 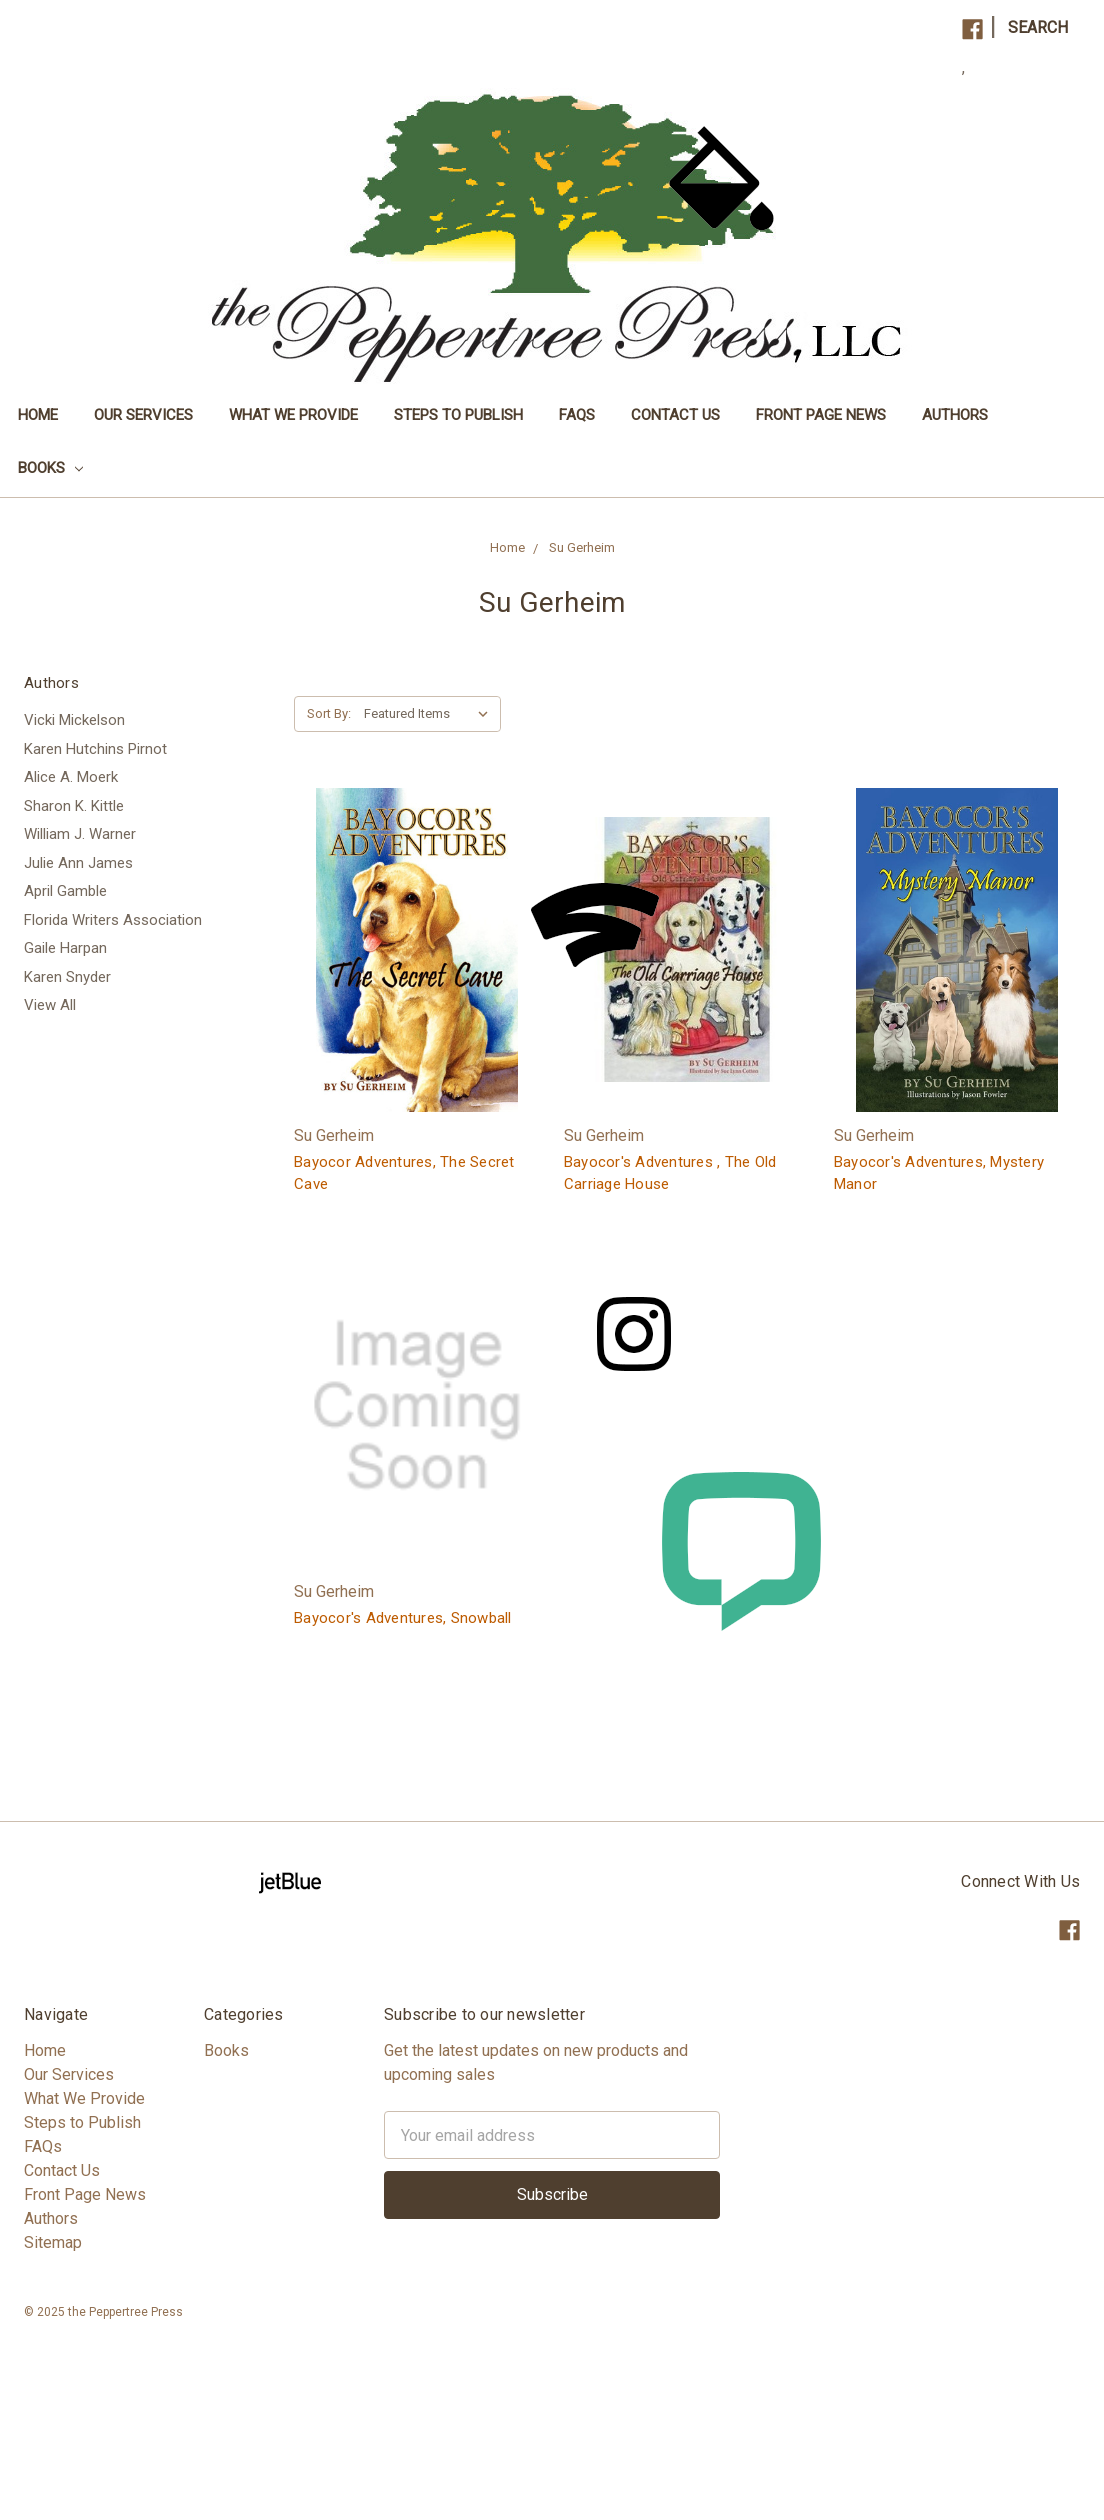 I want to click on access JetBlue airline services, so click(x=290, y=1883).